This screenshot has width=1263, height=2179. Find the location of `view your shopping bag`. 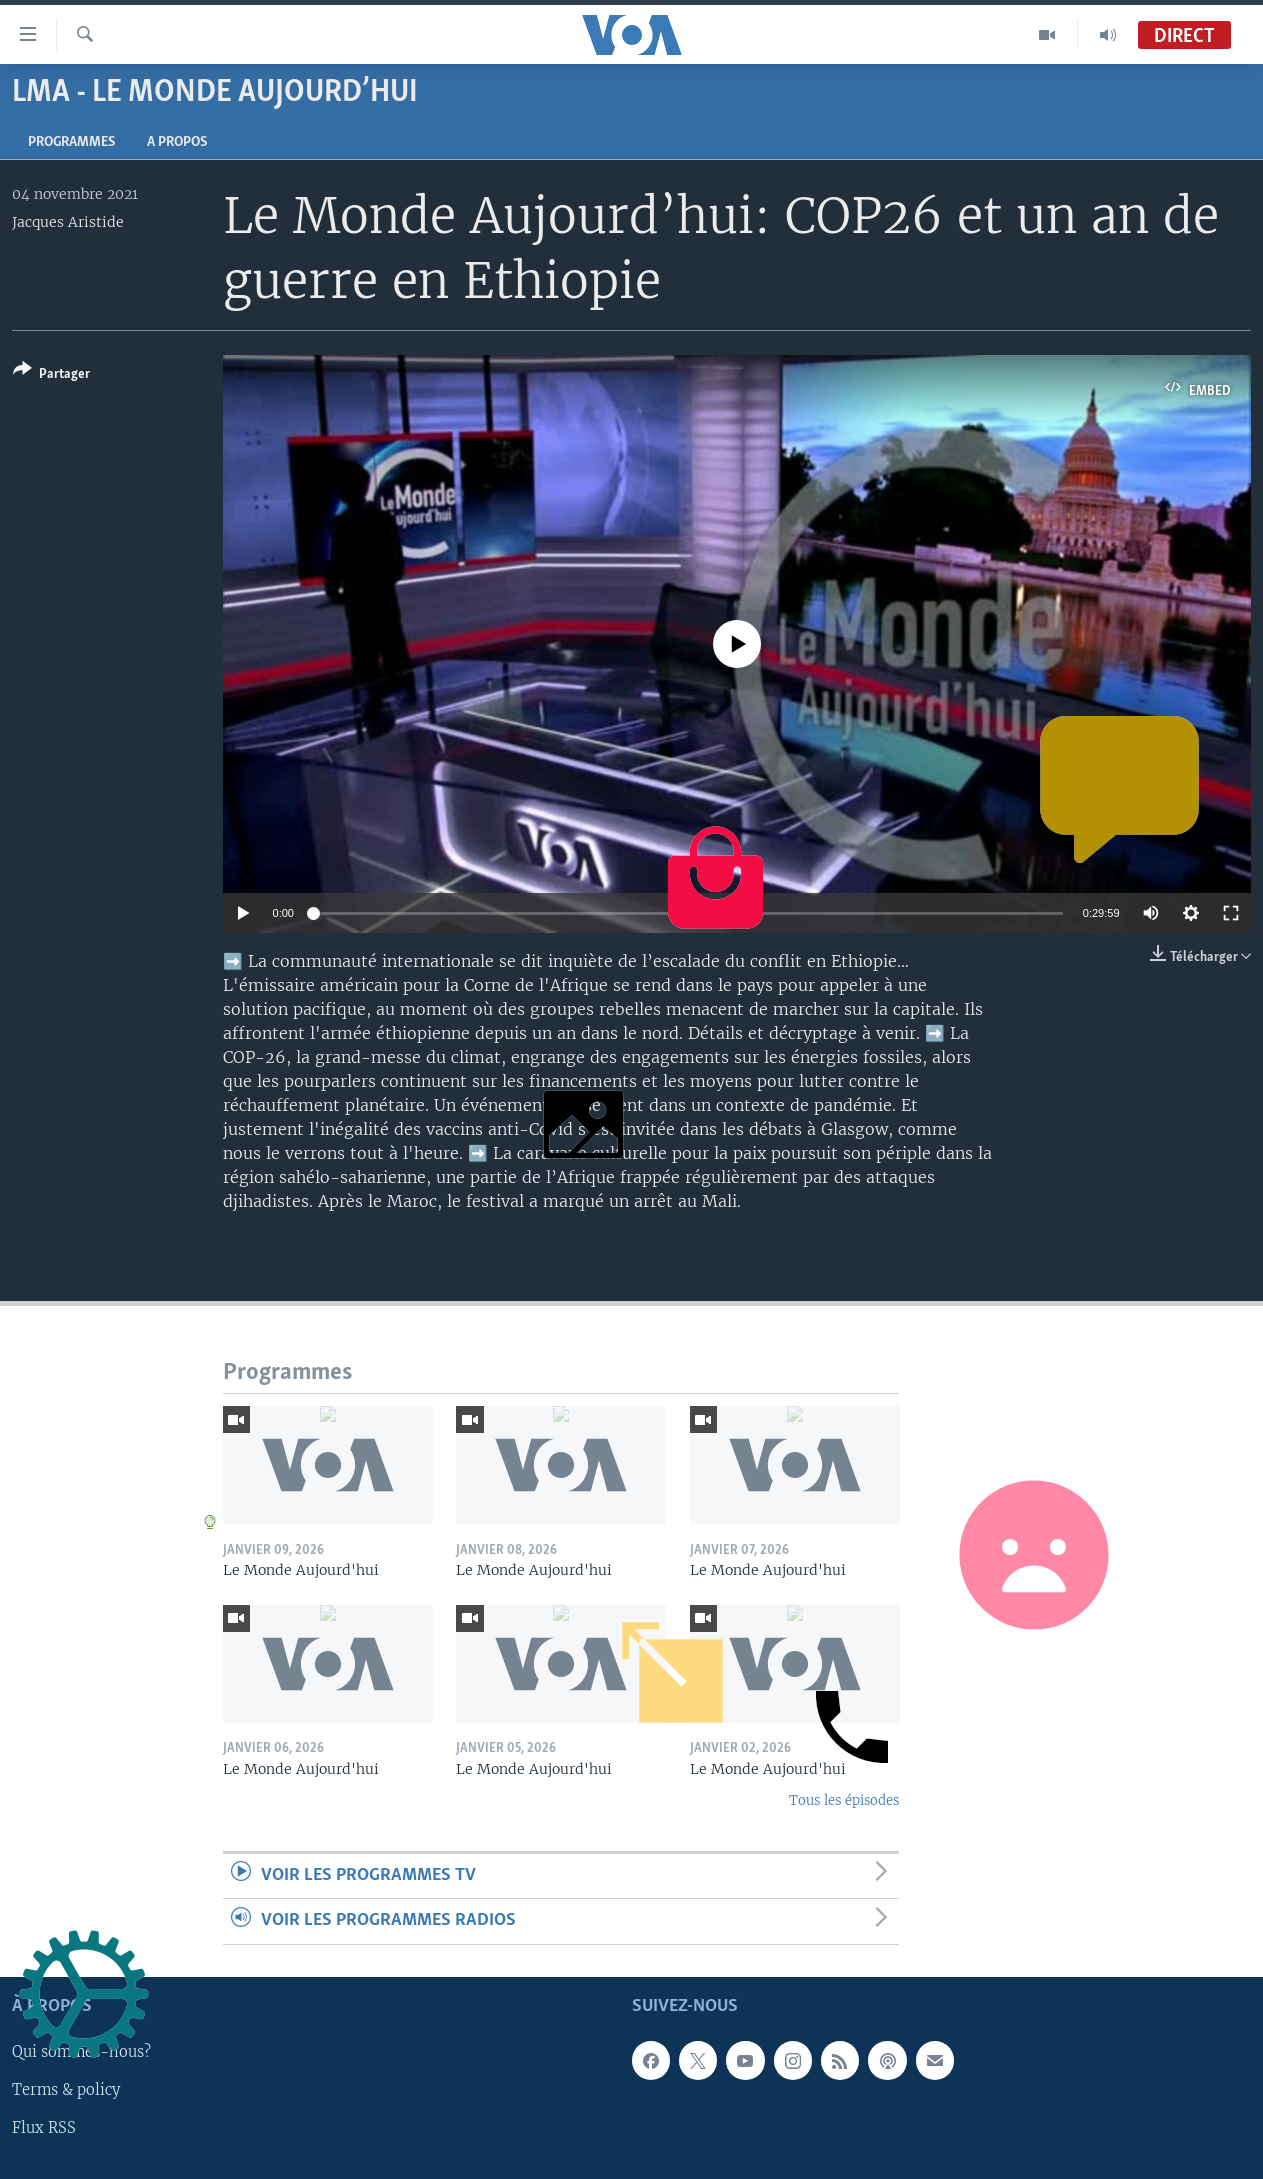

view your shopping bag is located at coordinates (715, 877).